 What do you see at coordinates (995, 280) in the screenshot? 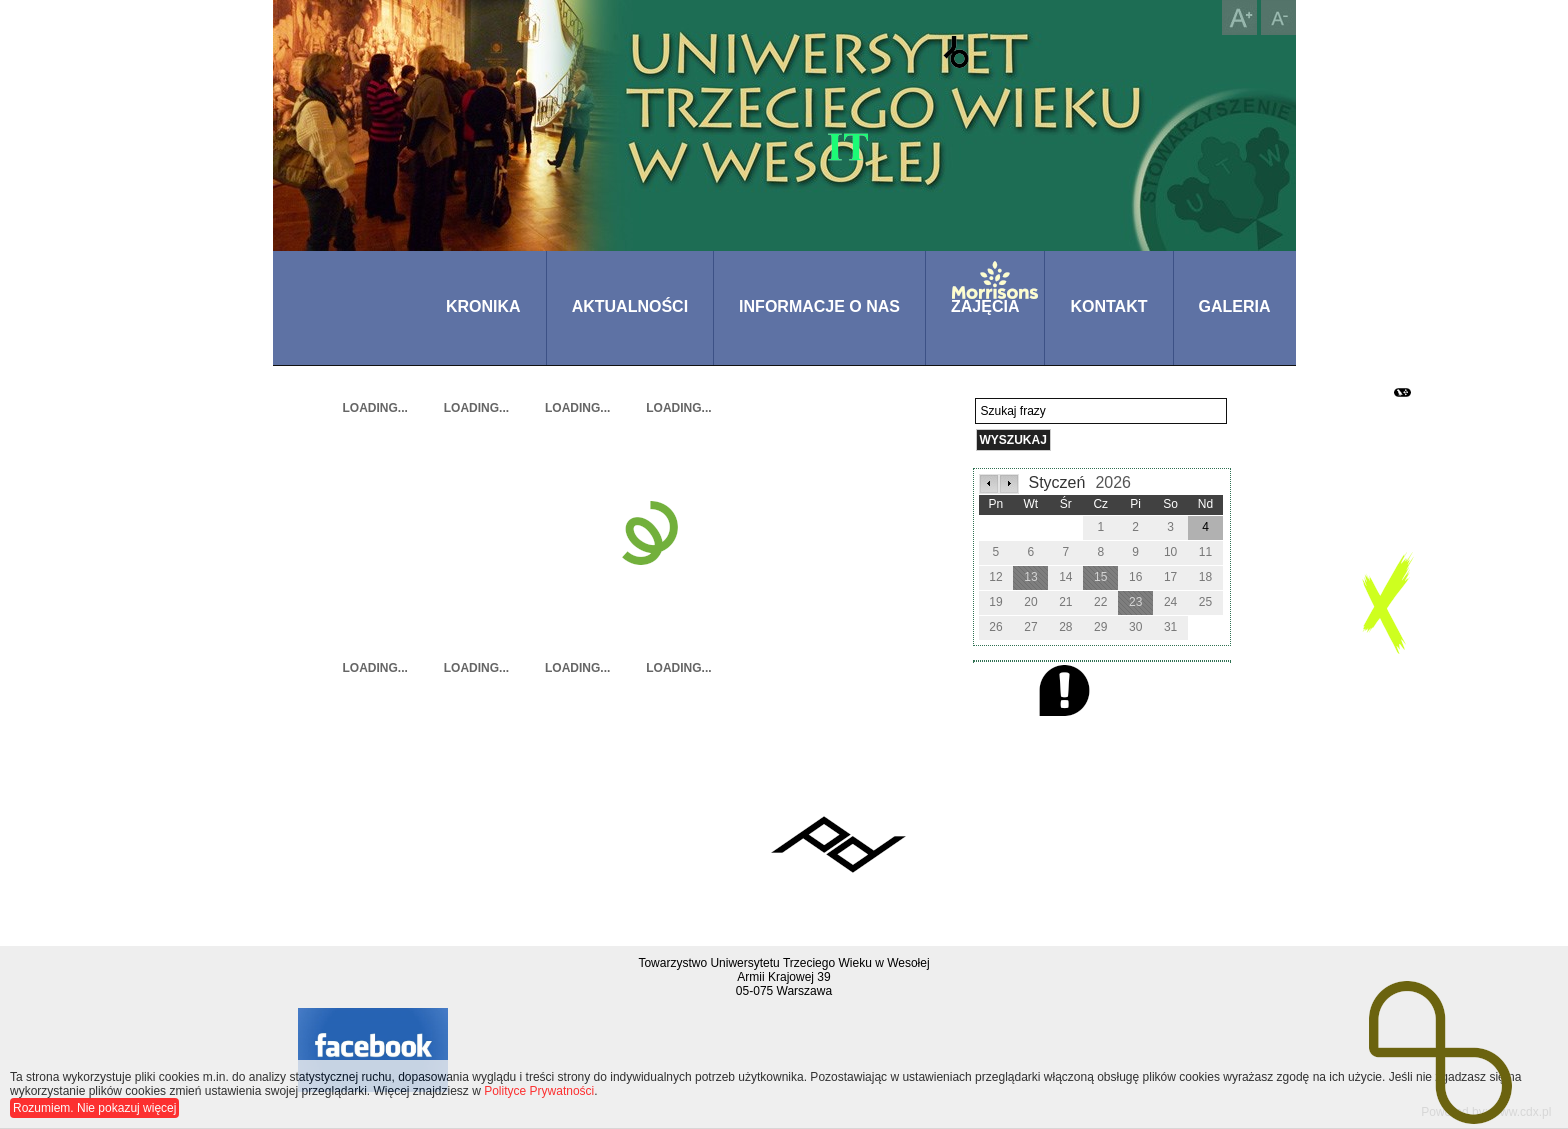
I see `morrisons supermarket app or website` at bounding box center [995, 280].